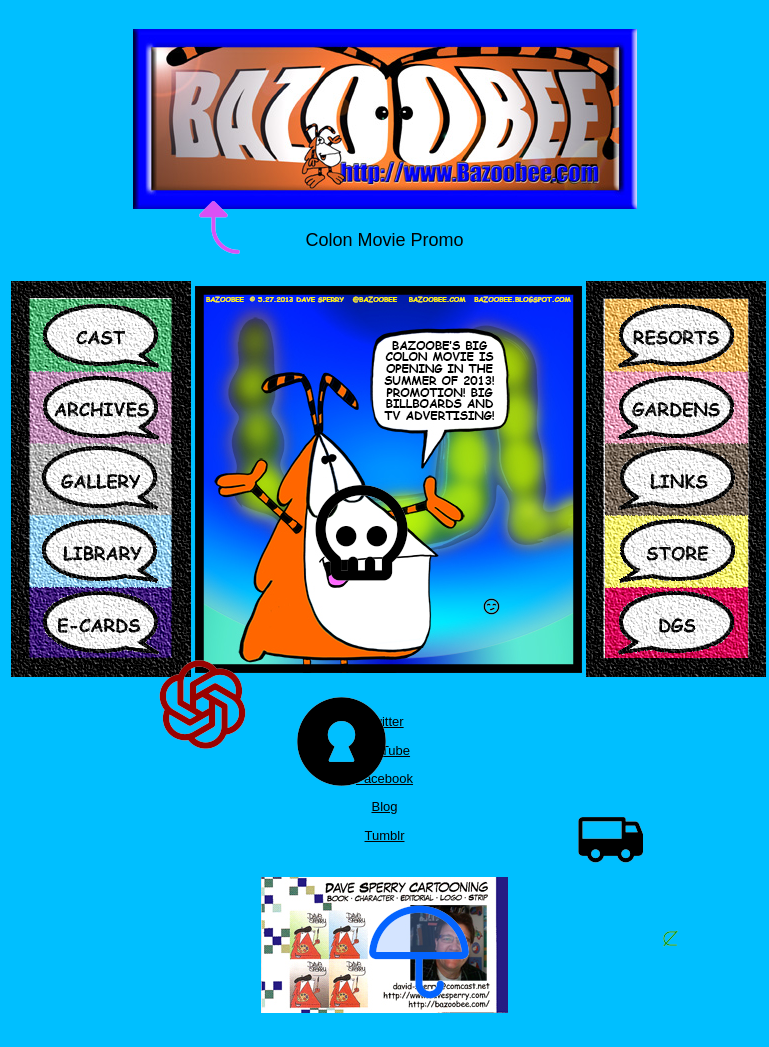  I want to click on open OpenAI or ChatGPT app, so click(202, 704).